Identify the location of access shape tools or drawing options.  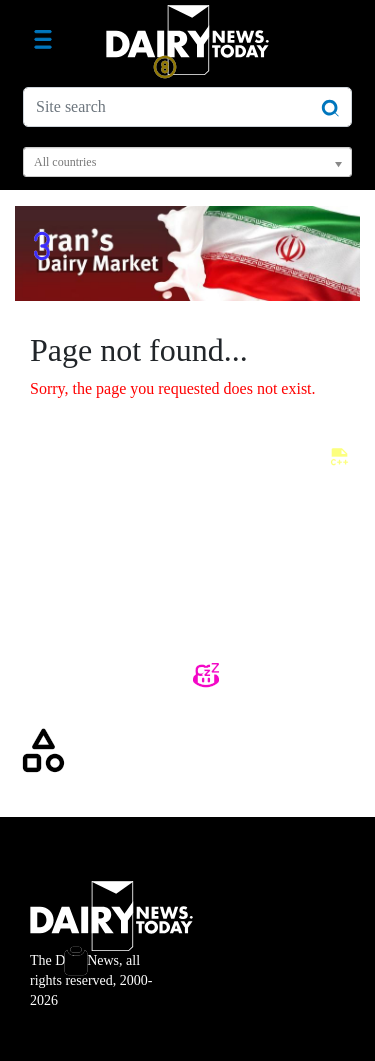
(43, 751).